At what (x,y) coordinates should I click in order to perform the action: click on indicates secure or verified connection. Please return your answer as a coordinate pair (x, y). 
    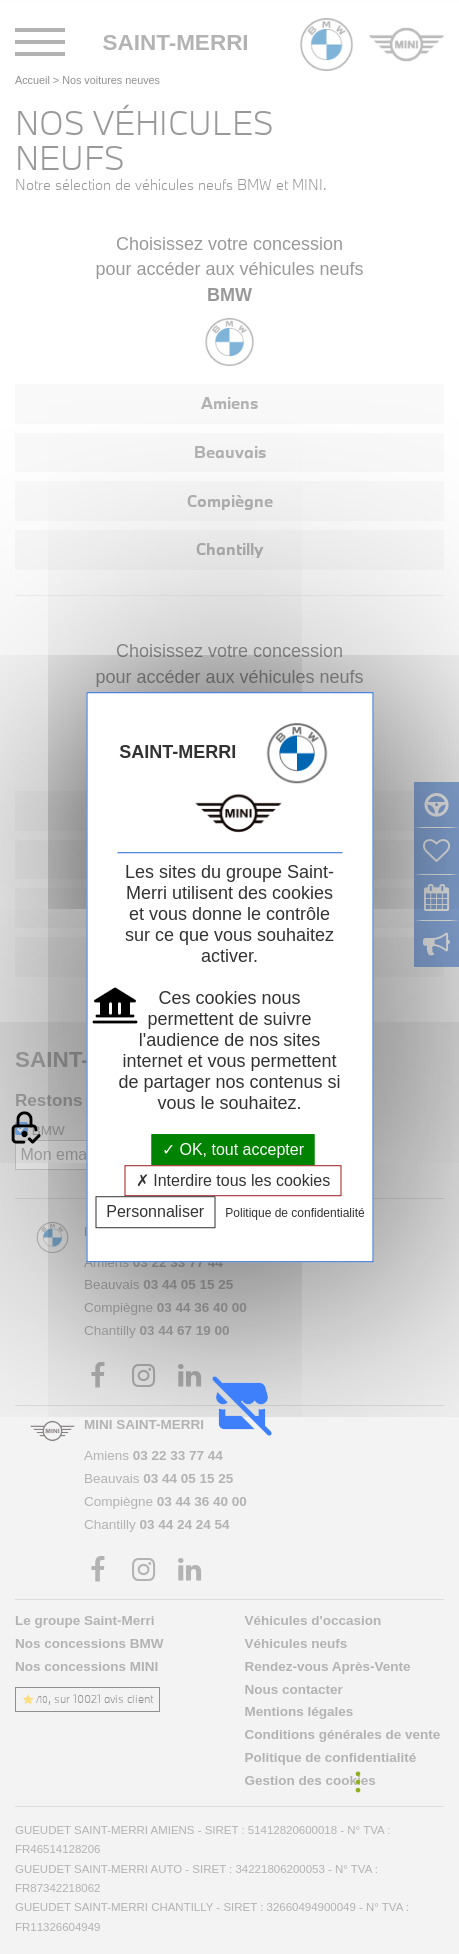
    Looking at the image, I should click on (24, 1127).